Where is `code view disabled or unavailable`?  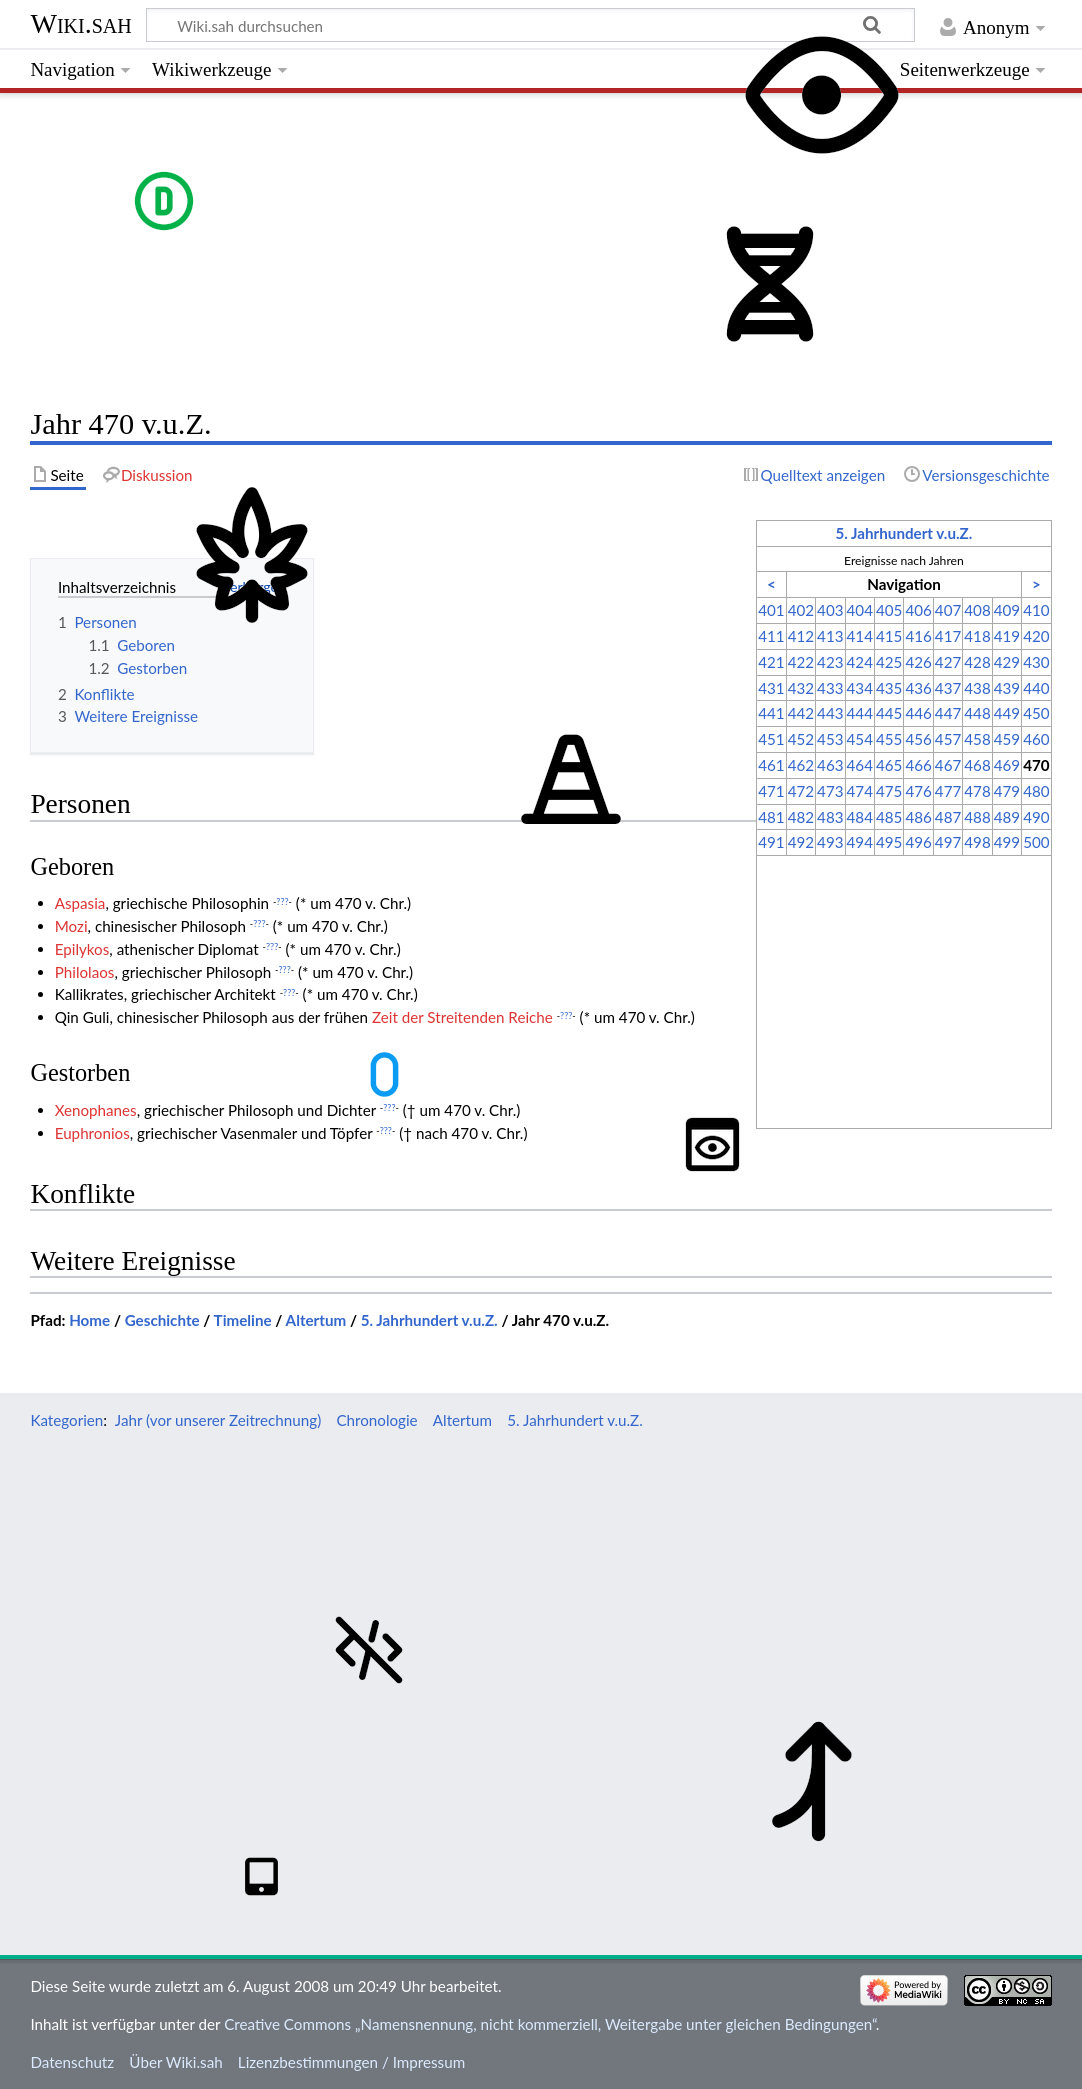 code view disabled or unavailable is located at coordinates (369, 1650).